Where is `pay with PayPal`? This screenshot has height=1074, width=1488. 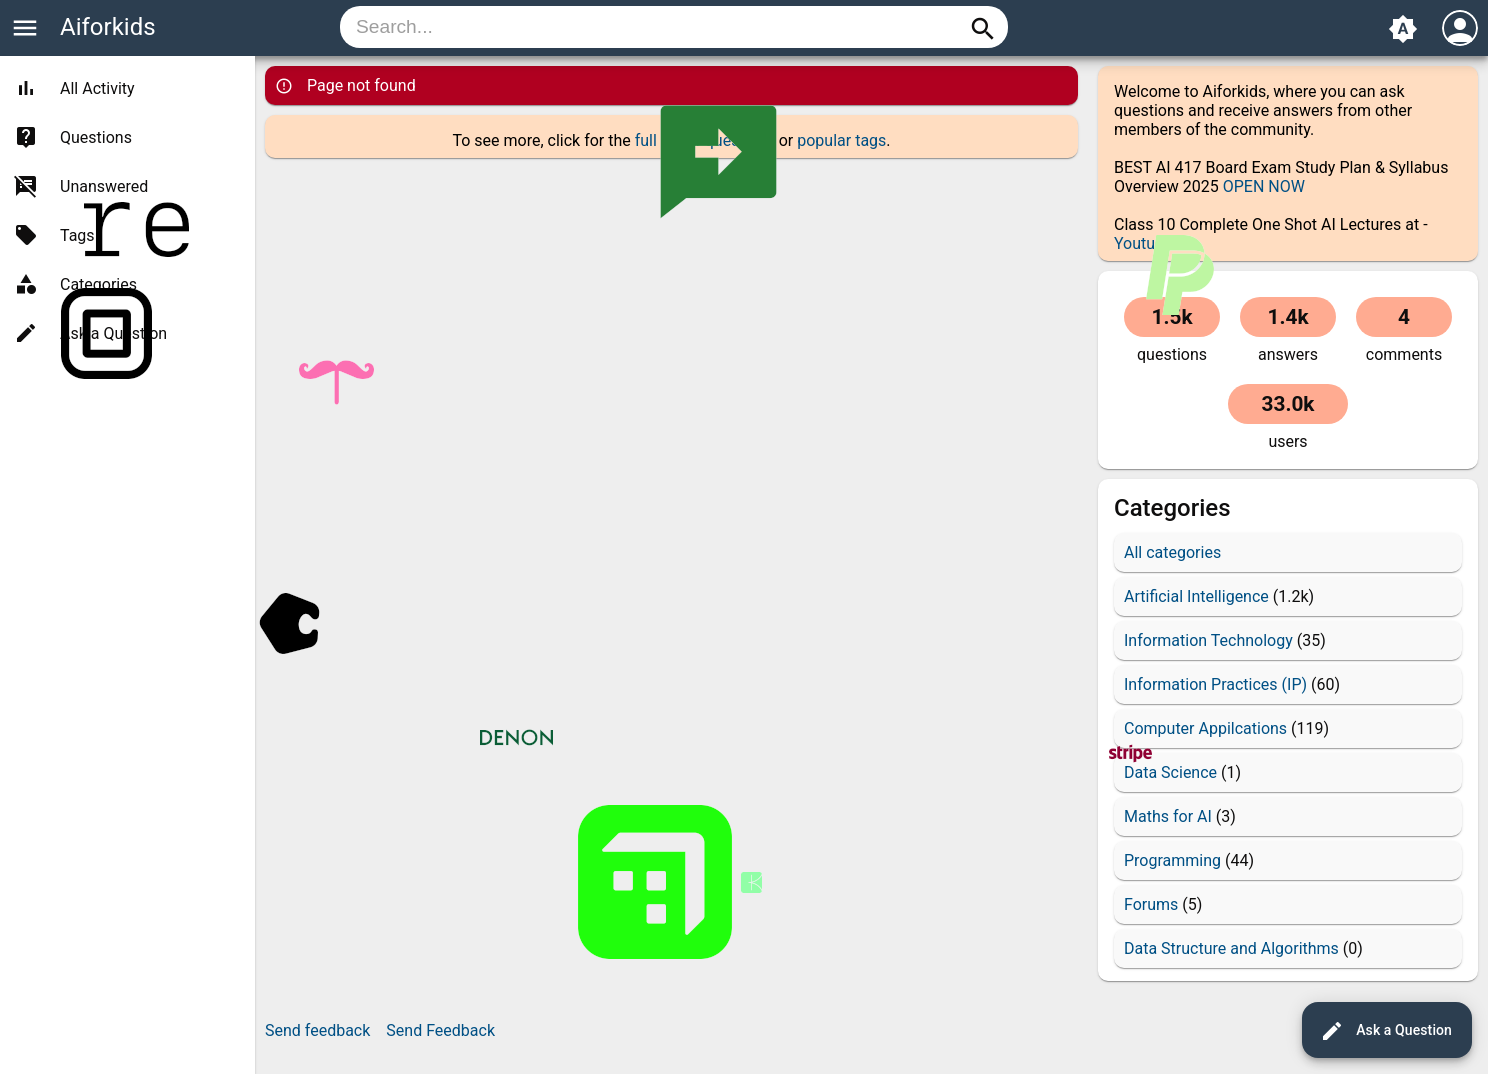
pay with PayPal is located at coordinates (1180, 275).